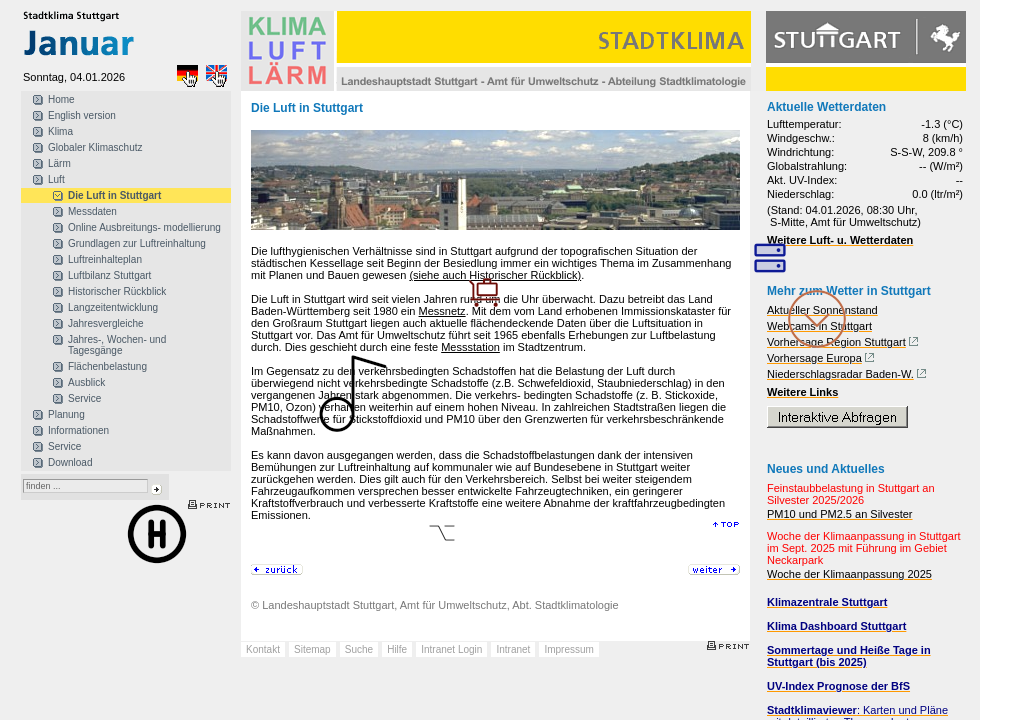  I want to click on access storage or server settings, so click(770, 258).